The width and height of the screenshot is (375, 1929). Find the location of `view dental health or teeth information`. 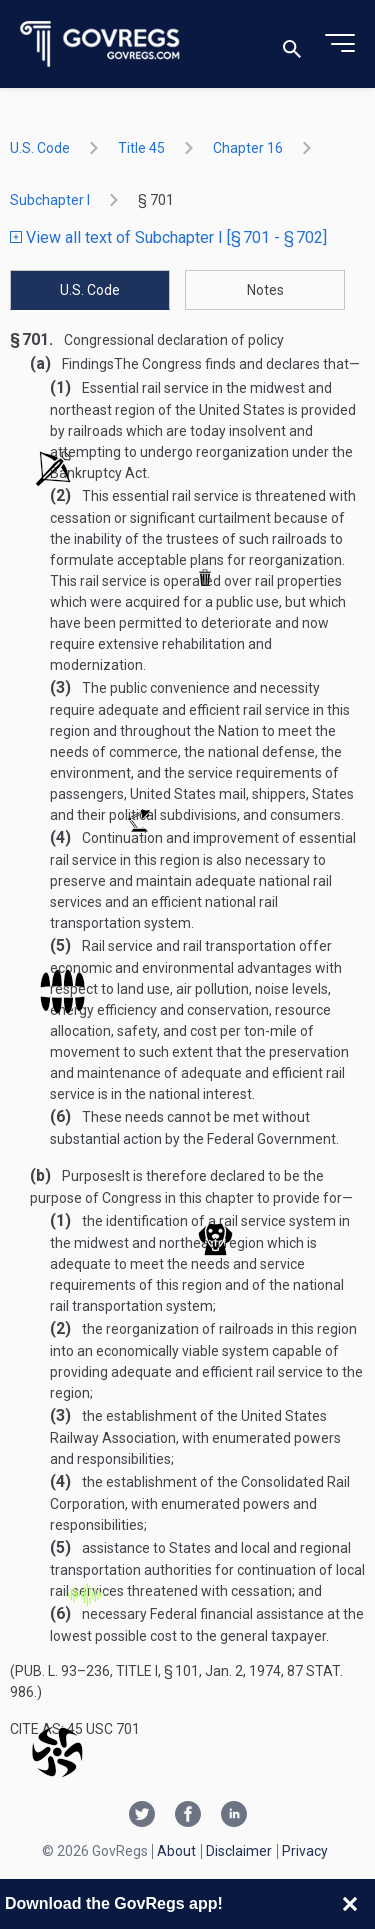

view dental health or teeth information is located at coordinates (62, 991).